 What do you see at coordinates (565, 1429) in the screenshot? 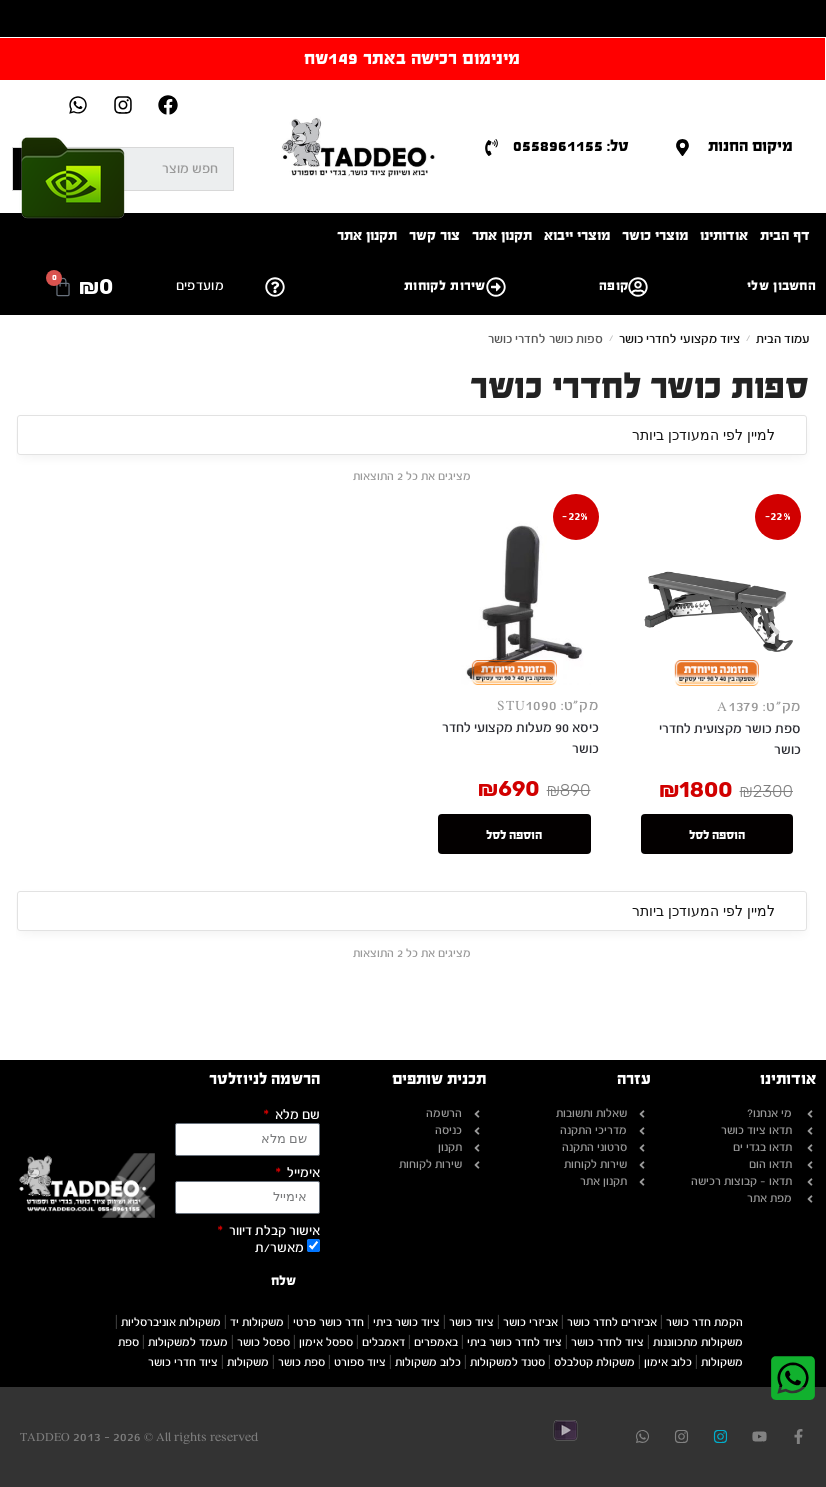
I see `video file type indicator` at bounding box center [565, 1429].